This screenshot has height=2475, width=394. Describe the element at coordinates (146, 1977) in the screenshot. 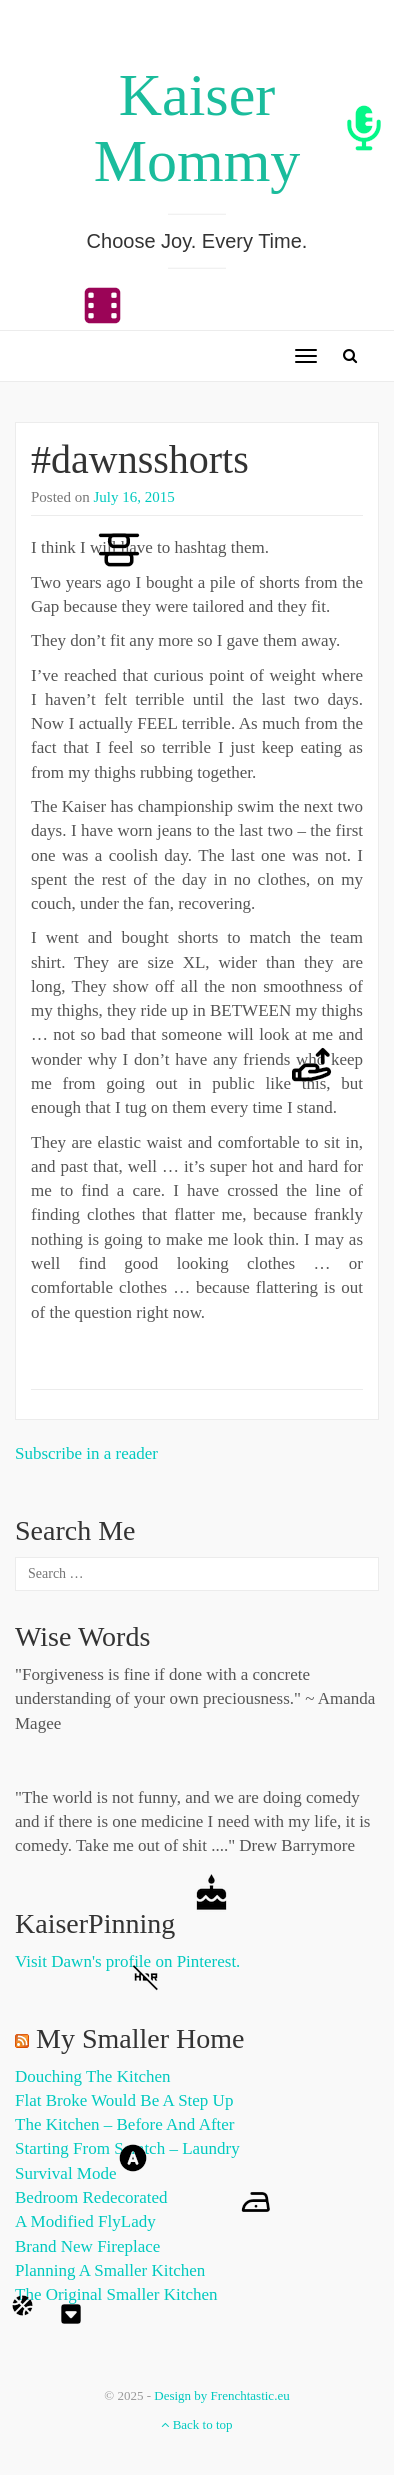

I see `disable HDR mode in camera settings` at that location.